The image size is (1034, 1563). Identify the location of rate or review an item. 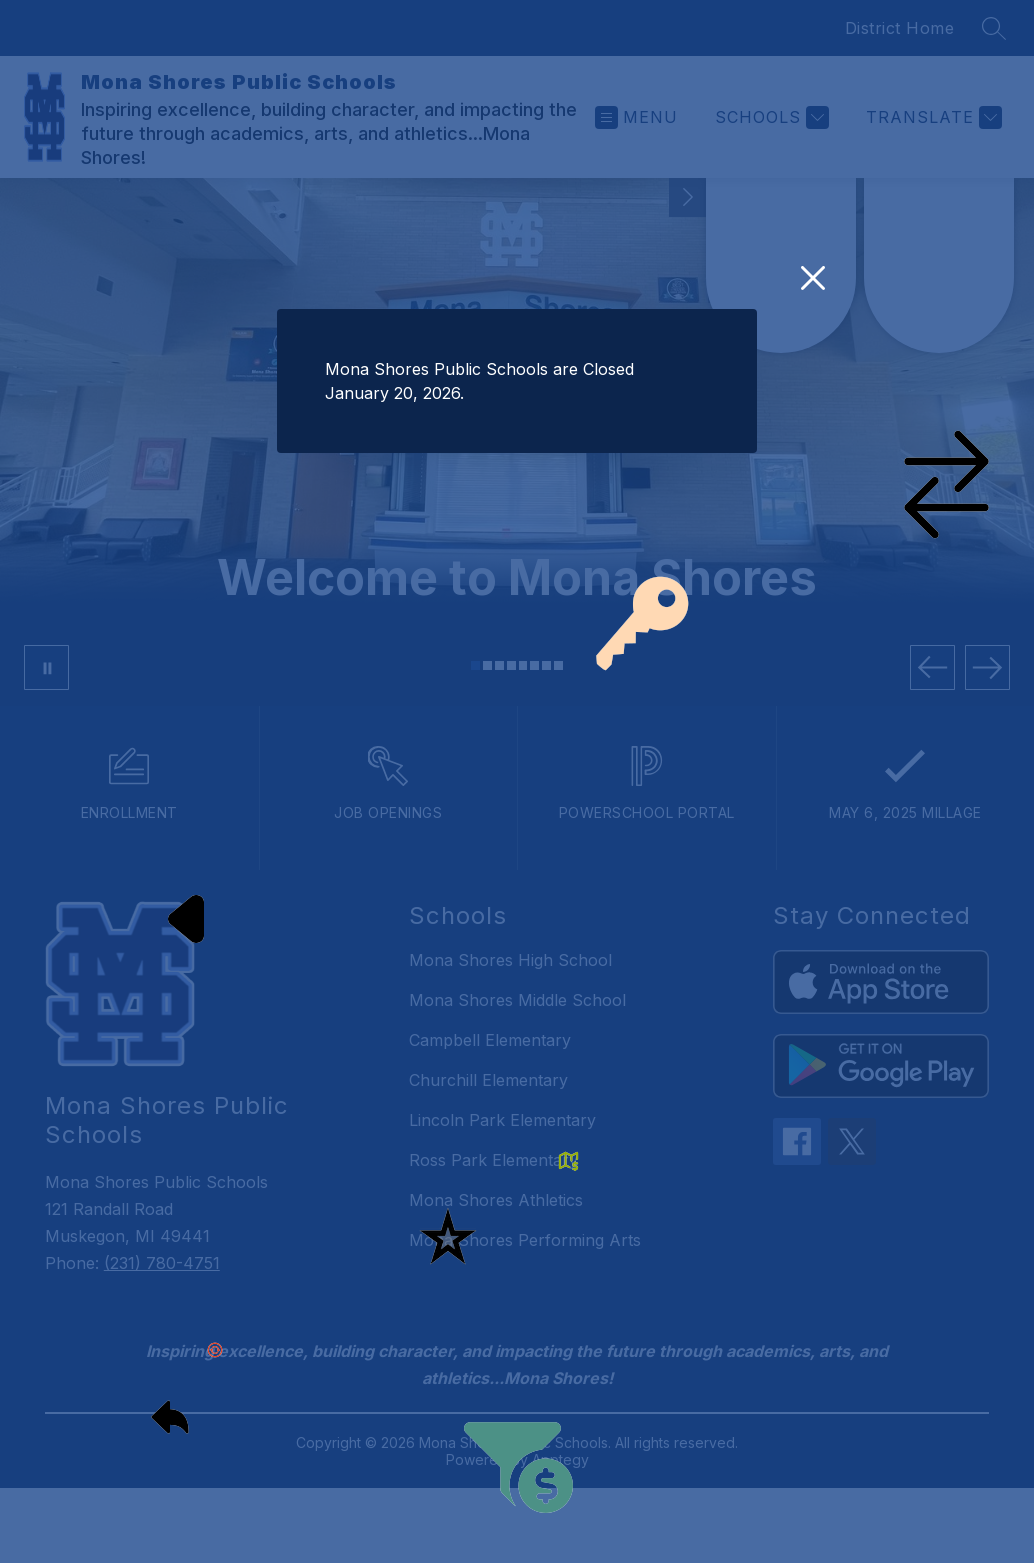
(448, 1236).